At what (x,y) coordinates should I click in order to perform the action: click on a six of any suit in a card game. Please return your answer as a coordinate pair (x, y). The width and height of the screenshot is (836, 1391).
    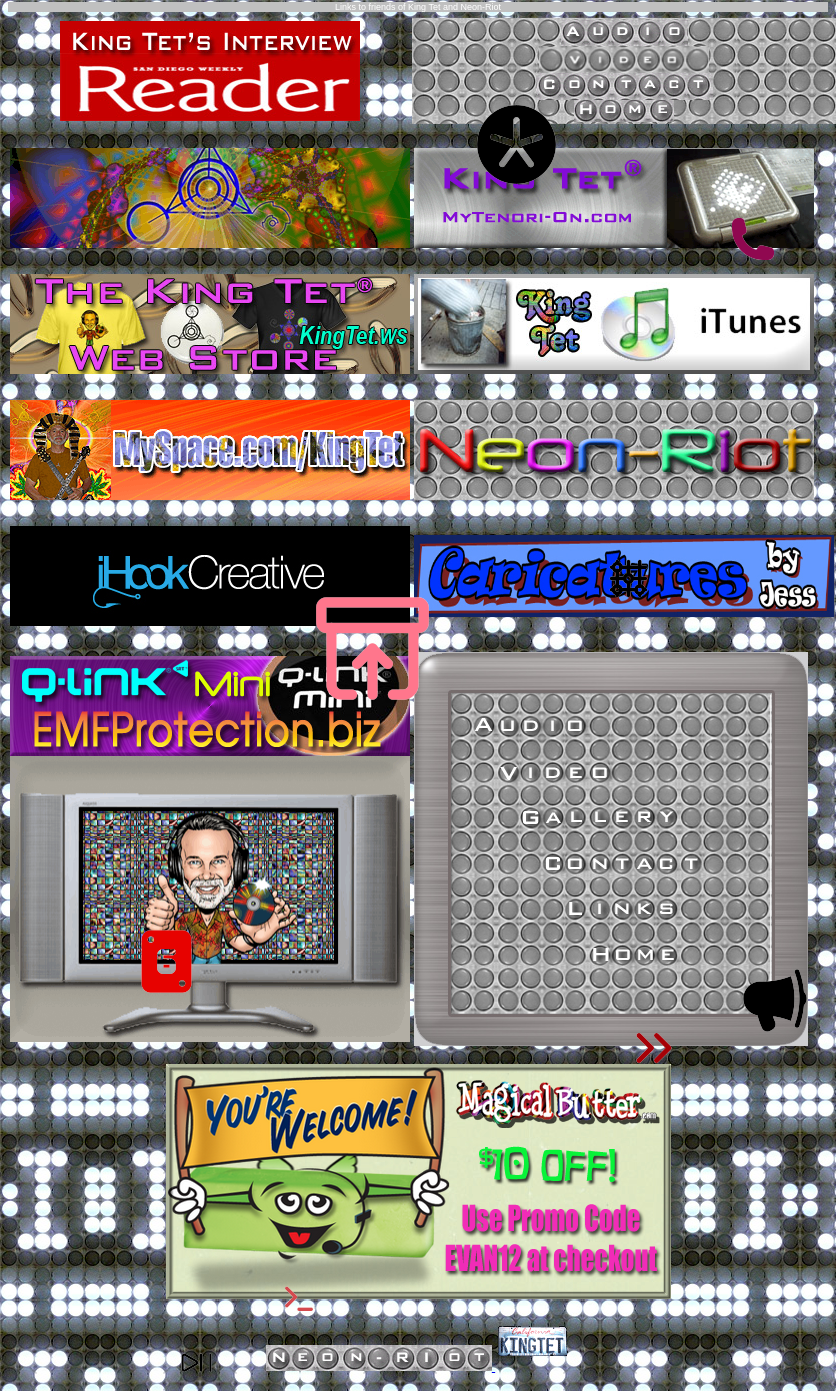
    Looking at the image, I should click on (166, 961).